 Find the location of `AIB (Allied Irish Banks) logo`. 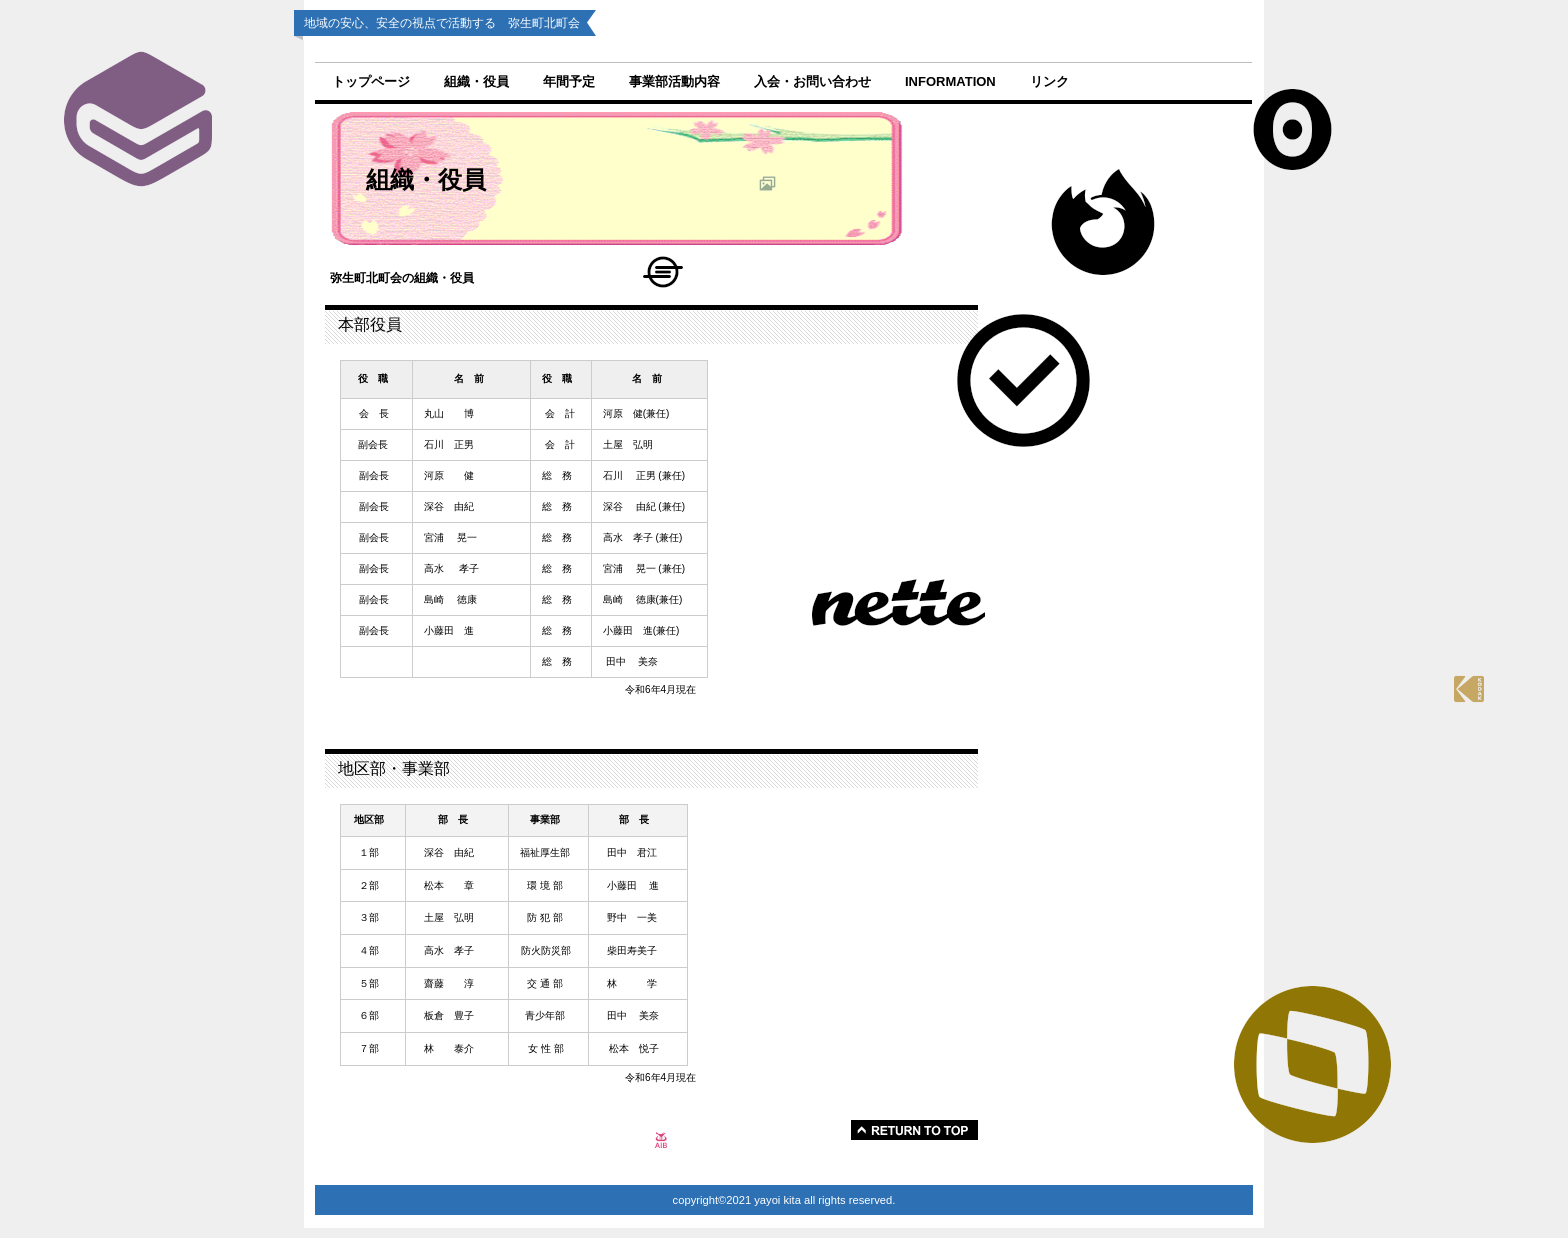

AIB (Allied Irish Banks) logo is located at coordinates (661, 1140).